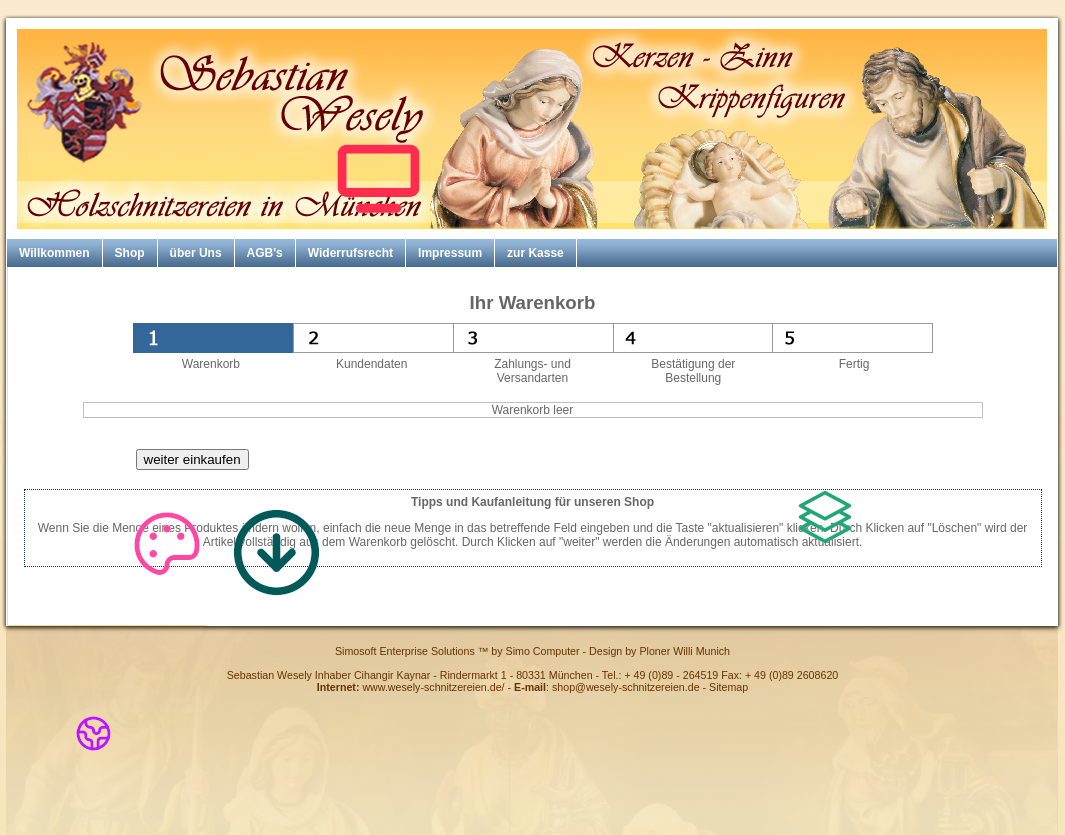 This screenshot has height=835, width=1065. Describe the element at coordinates (378, 176) in the screenshot. I see `access TV or video streaming` at that location.